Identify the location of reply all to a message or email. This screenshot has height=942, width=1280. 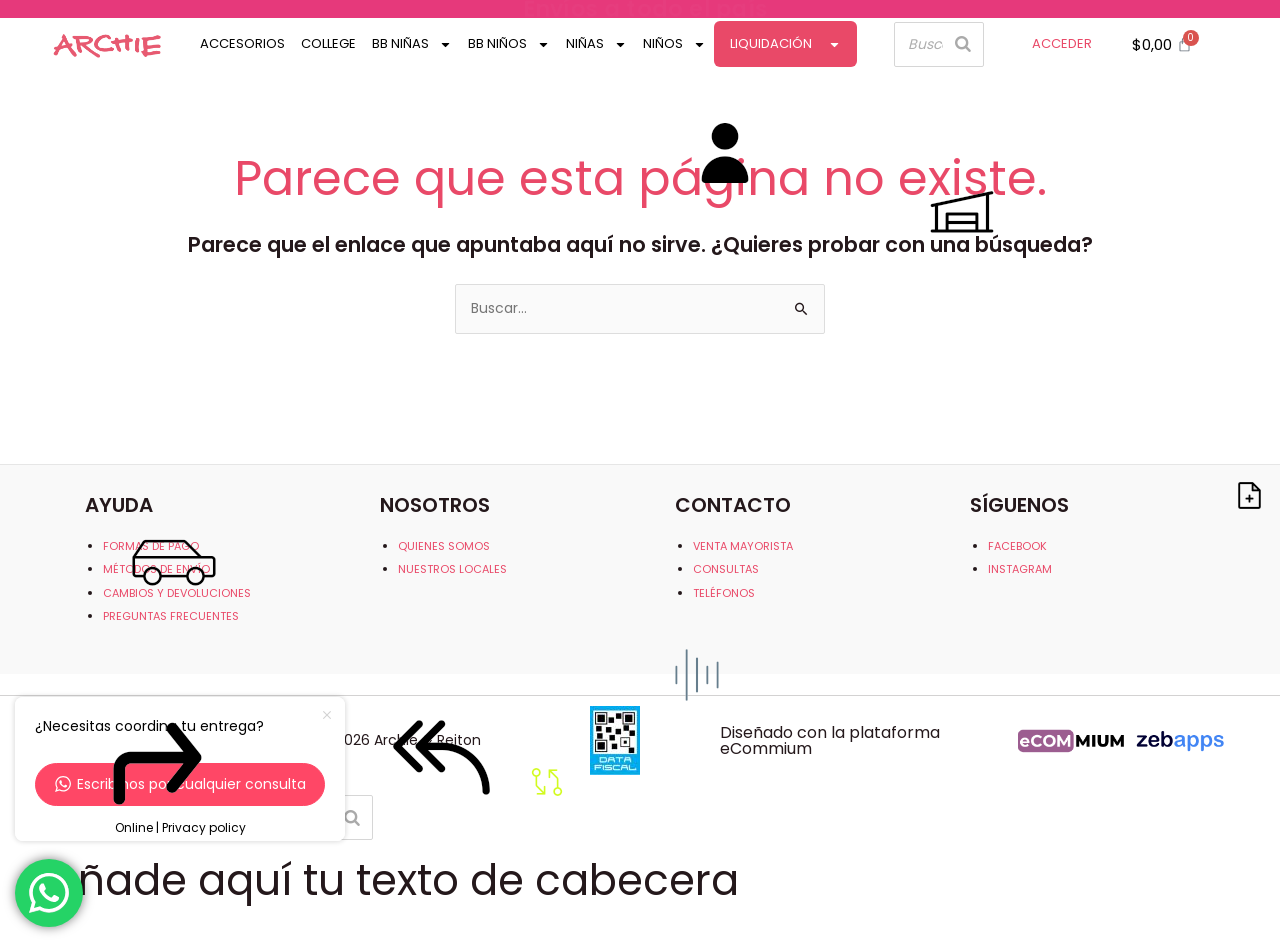
(441, 757).